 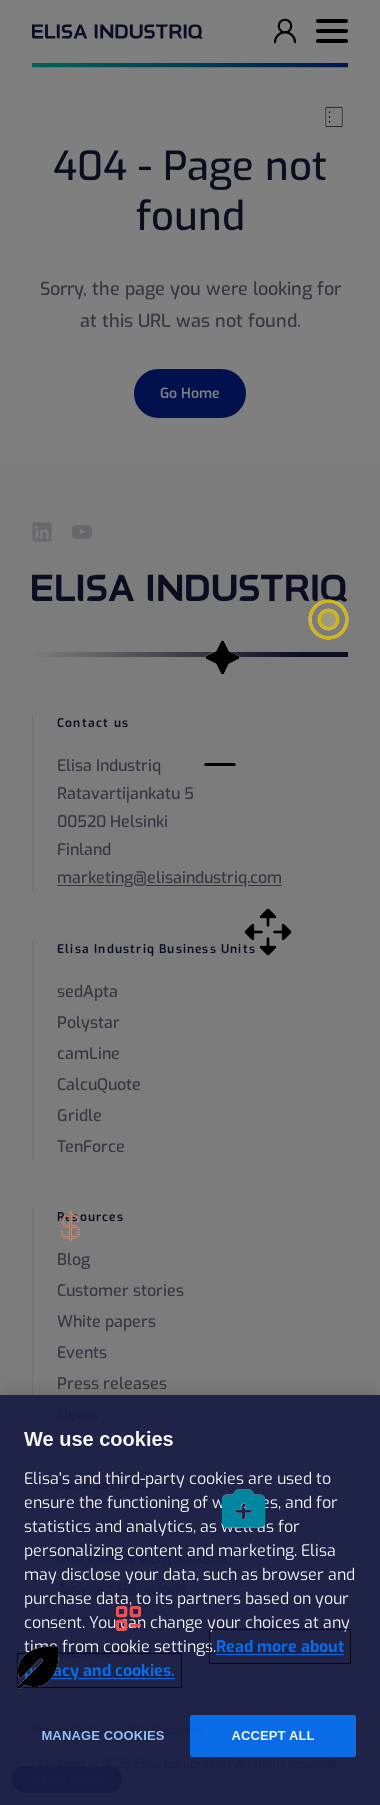 What do you see at coordinates (220, 765) in the screenshot?
I see `insert a horizontal divider line` at bounding box center [220, 765].